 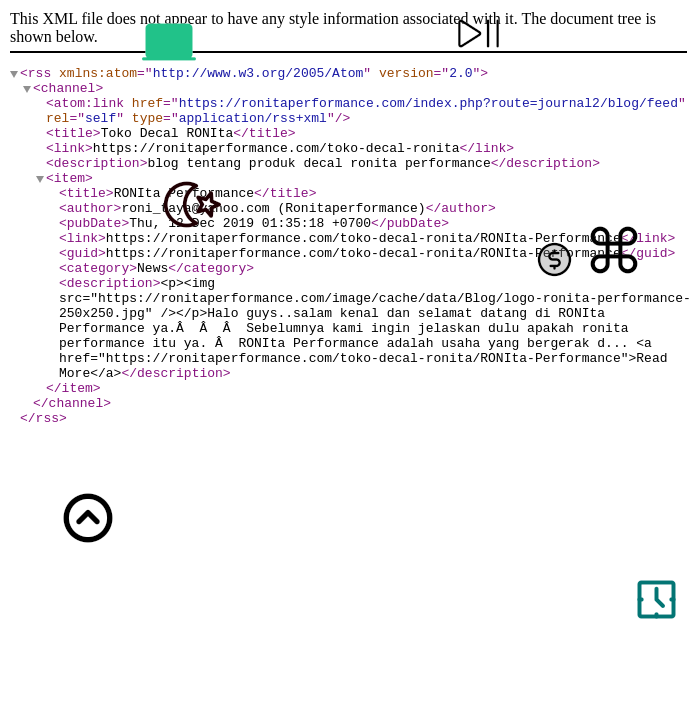 I want to click on toggle between play and pause for media, so click(x=478, y=33).